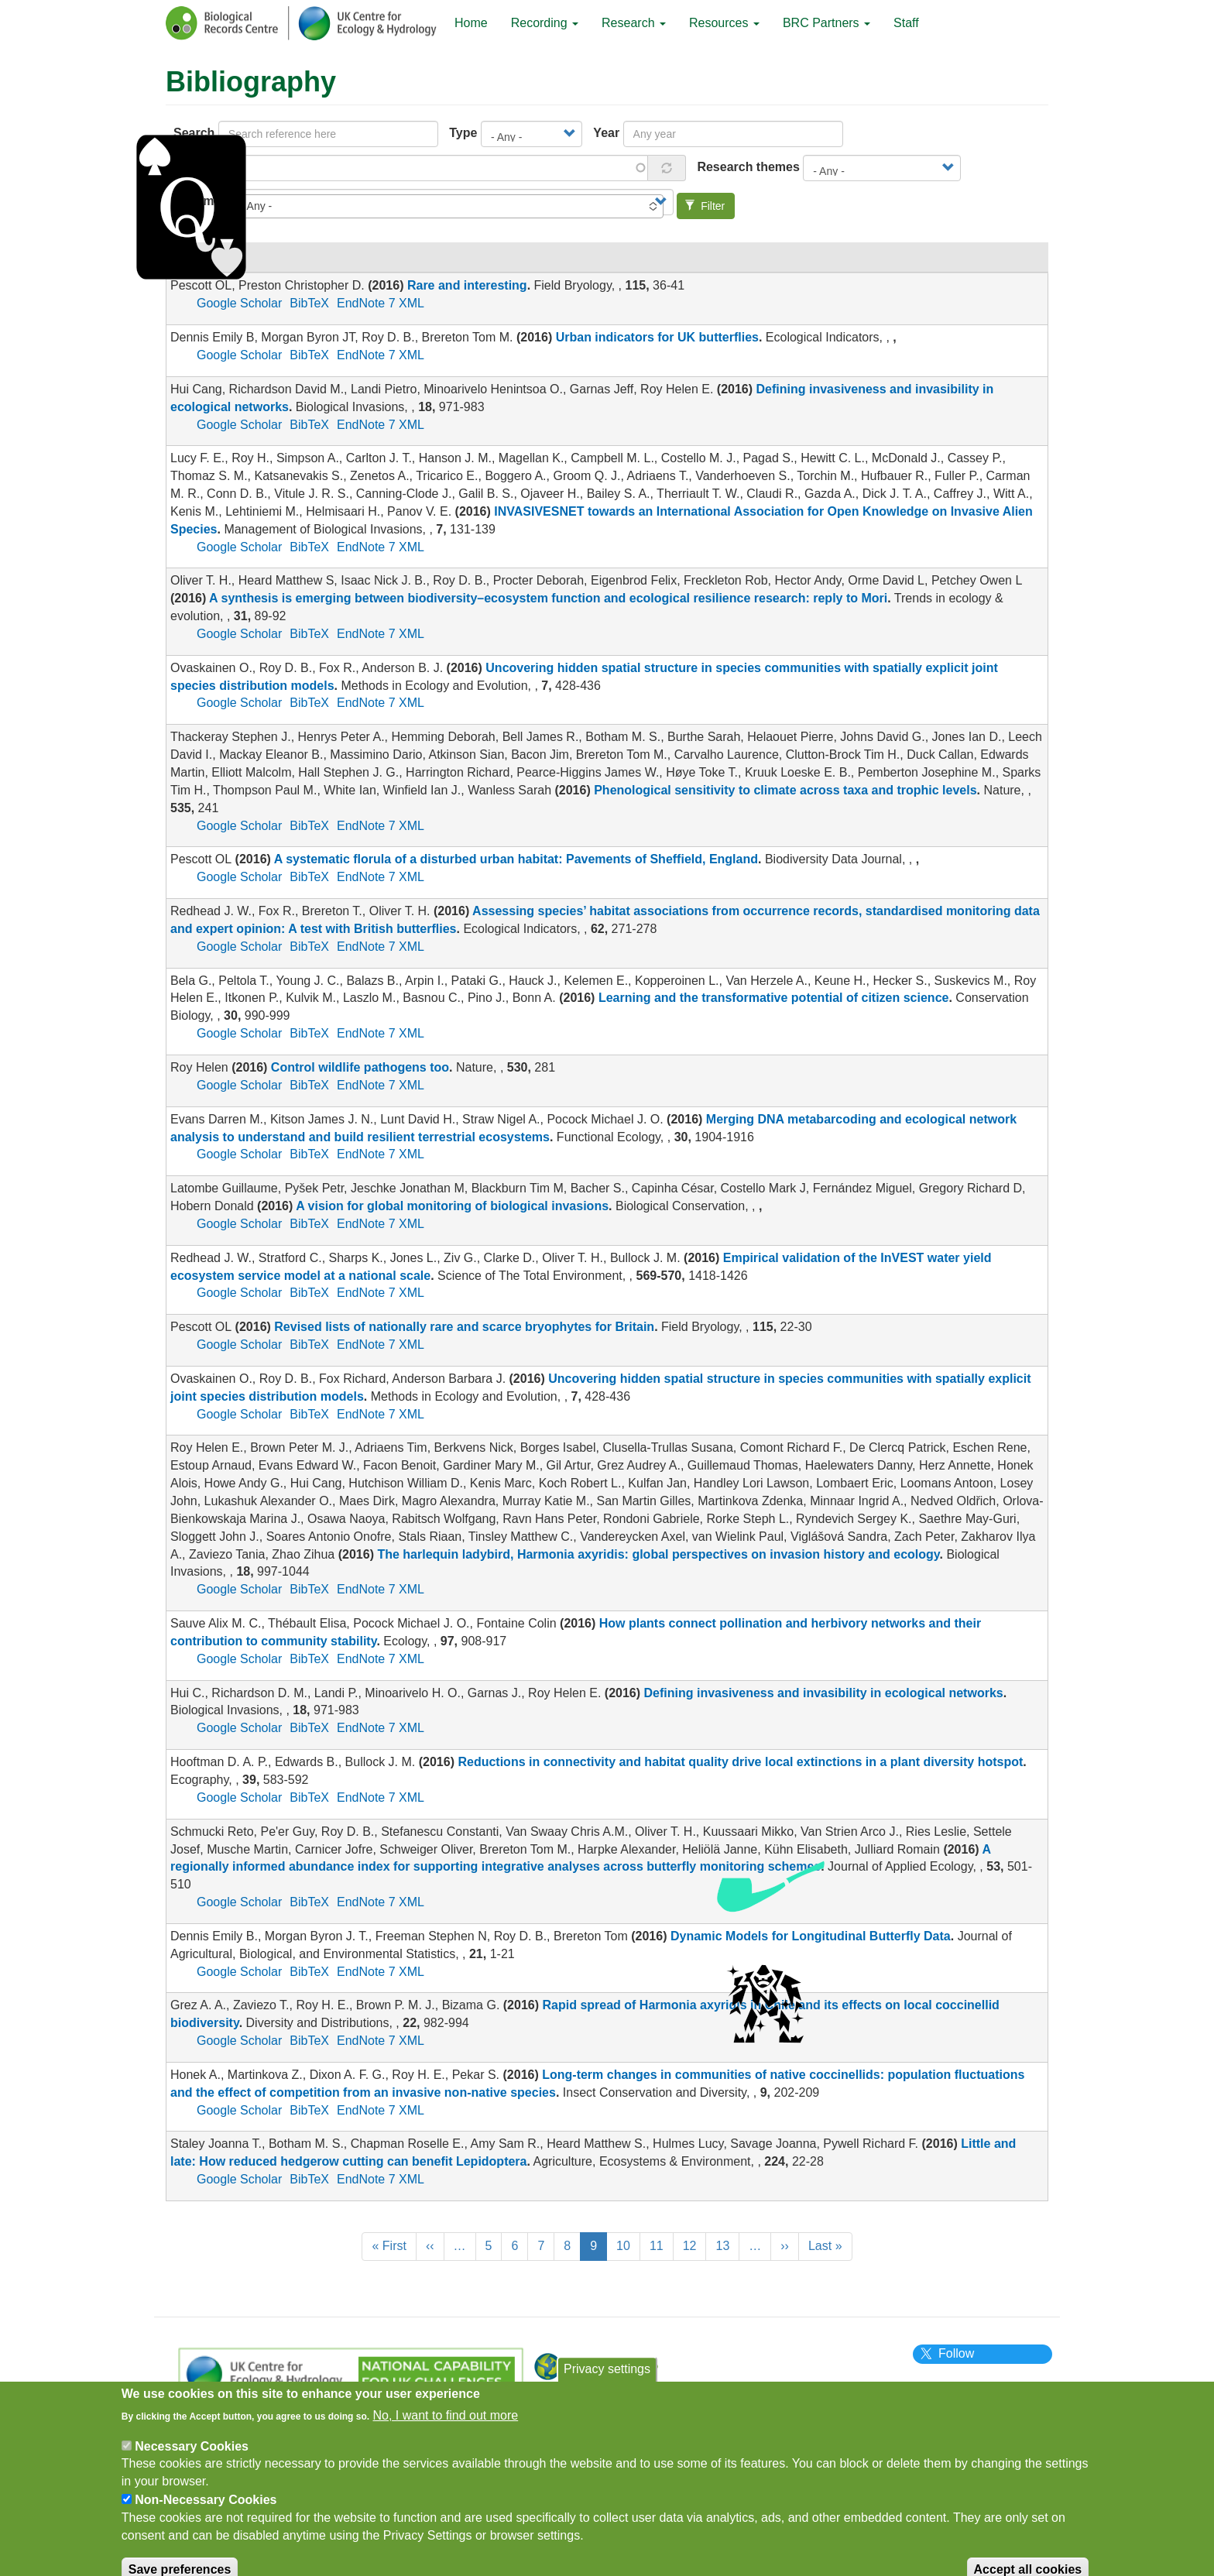 The width and height of the screenshot is (1214, 2576). I want to click on ice golem character or unit in a game, so click(765, 2003).